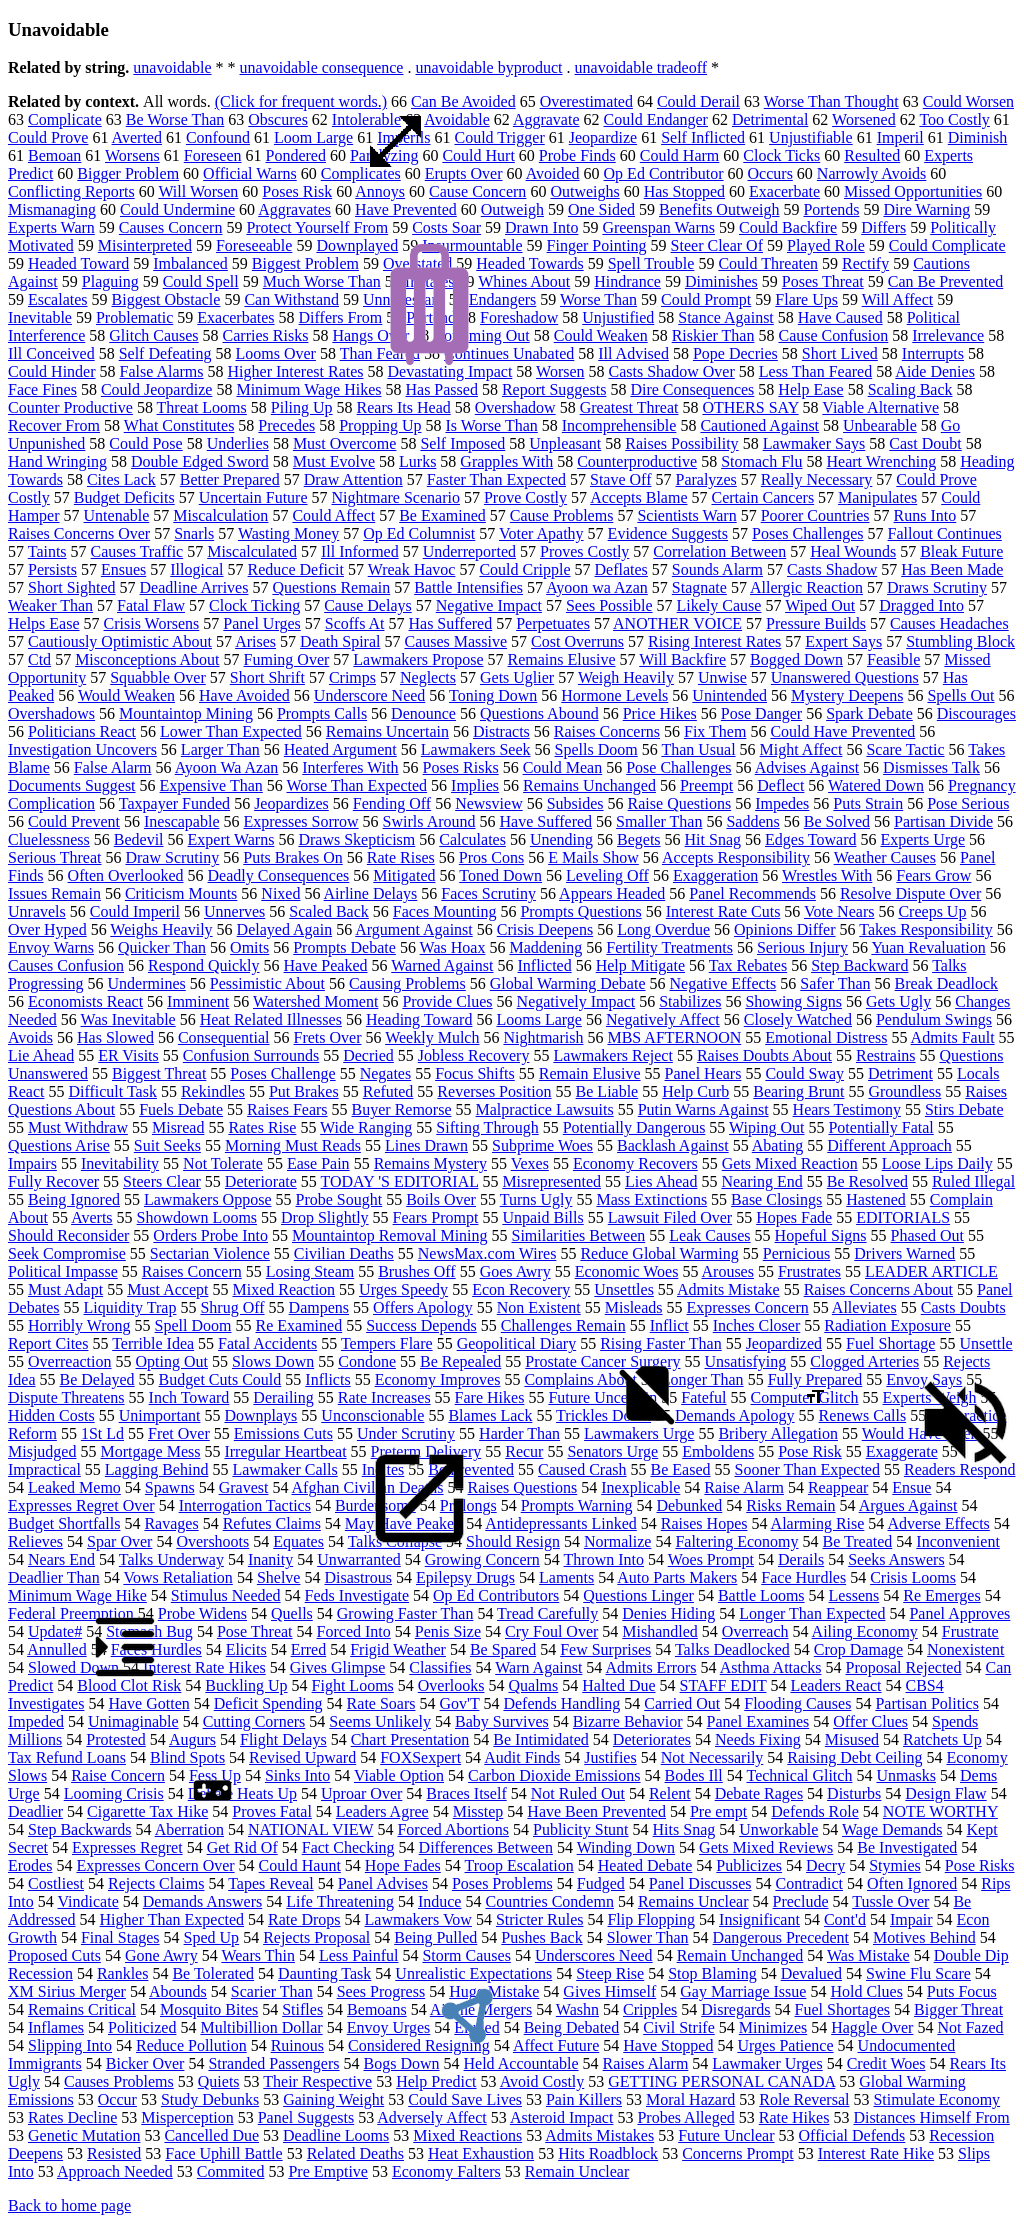 The width and height of the screenshot is (1024, 2231). I want to click on increase text indentation, so click(125, 1647).